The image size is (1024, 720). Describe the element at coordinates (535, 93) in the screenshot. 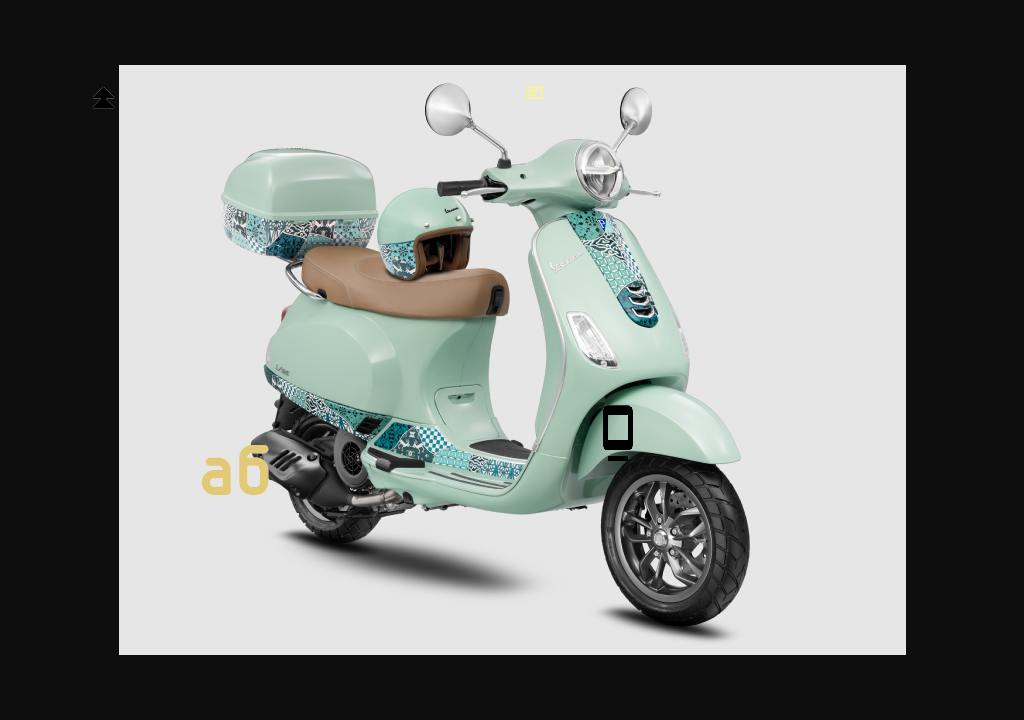

I see `add a new note or document` at that location.